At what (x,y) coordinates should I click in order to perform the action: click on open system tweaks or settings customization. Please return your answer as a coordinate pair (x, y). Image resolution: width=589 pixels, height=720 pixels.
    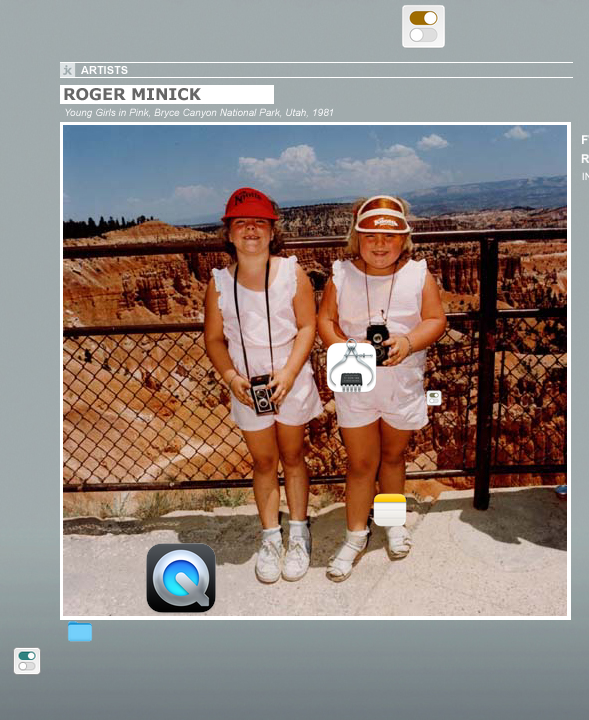
    Looking at the image, I should click on (434, 398).